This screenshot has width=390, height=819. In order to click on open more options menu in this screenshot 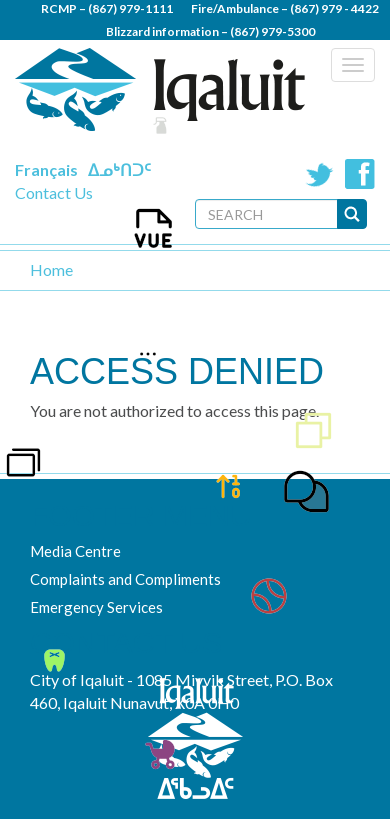, I will do `click(148, 354)`.